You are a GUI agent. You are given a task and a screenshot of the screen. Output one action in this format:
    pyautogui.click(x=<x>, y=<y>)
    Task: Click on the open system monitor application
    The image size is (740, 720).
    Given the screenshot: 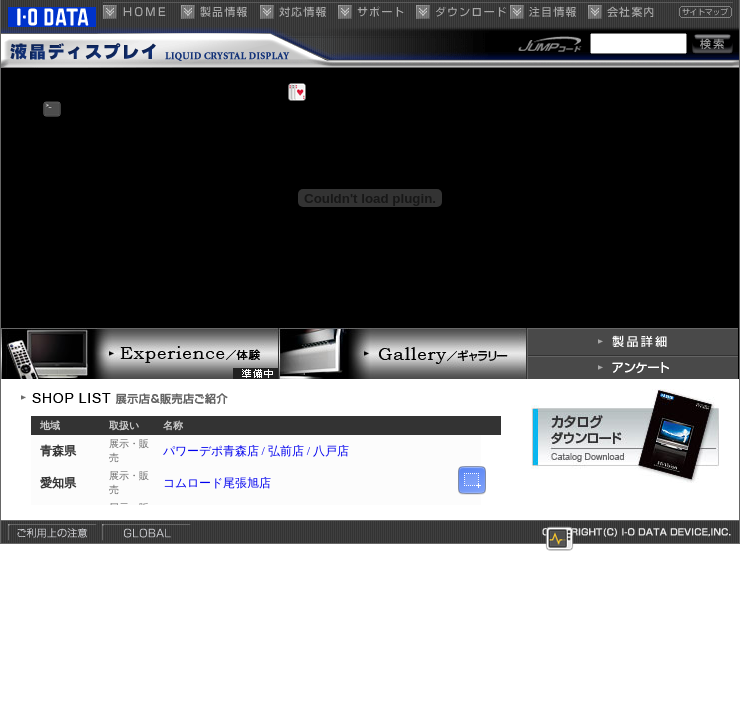 What is the action you would take?
    pyautogui.click(x=559, y=538)
    